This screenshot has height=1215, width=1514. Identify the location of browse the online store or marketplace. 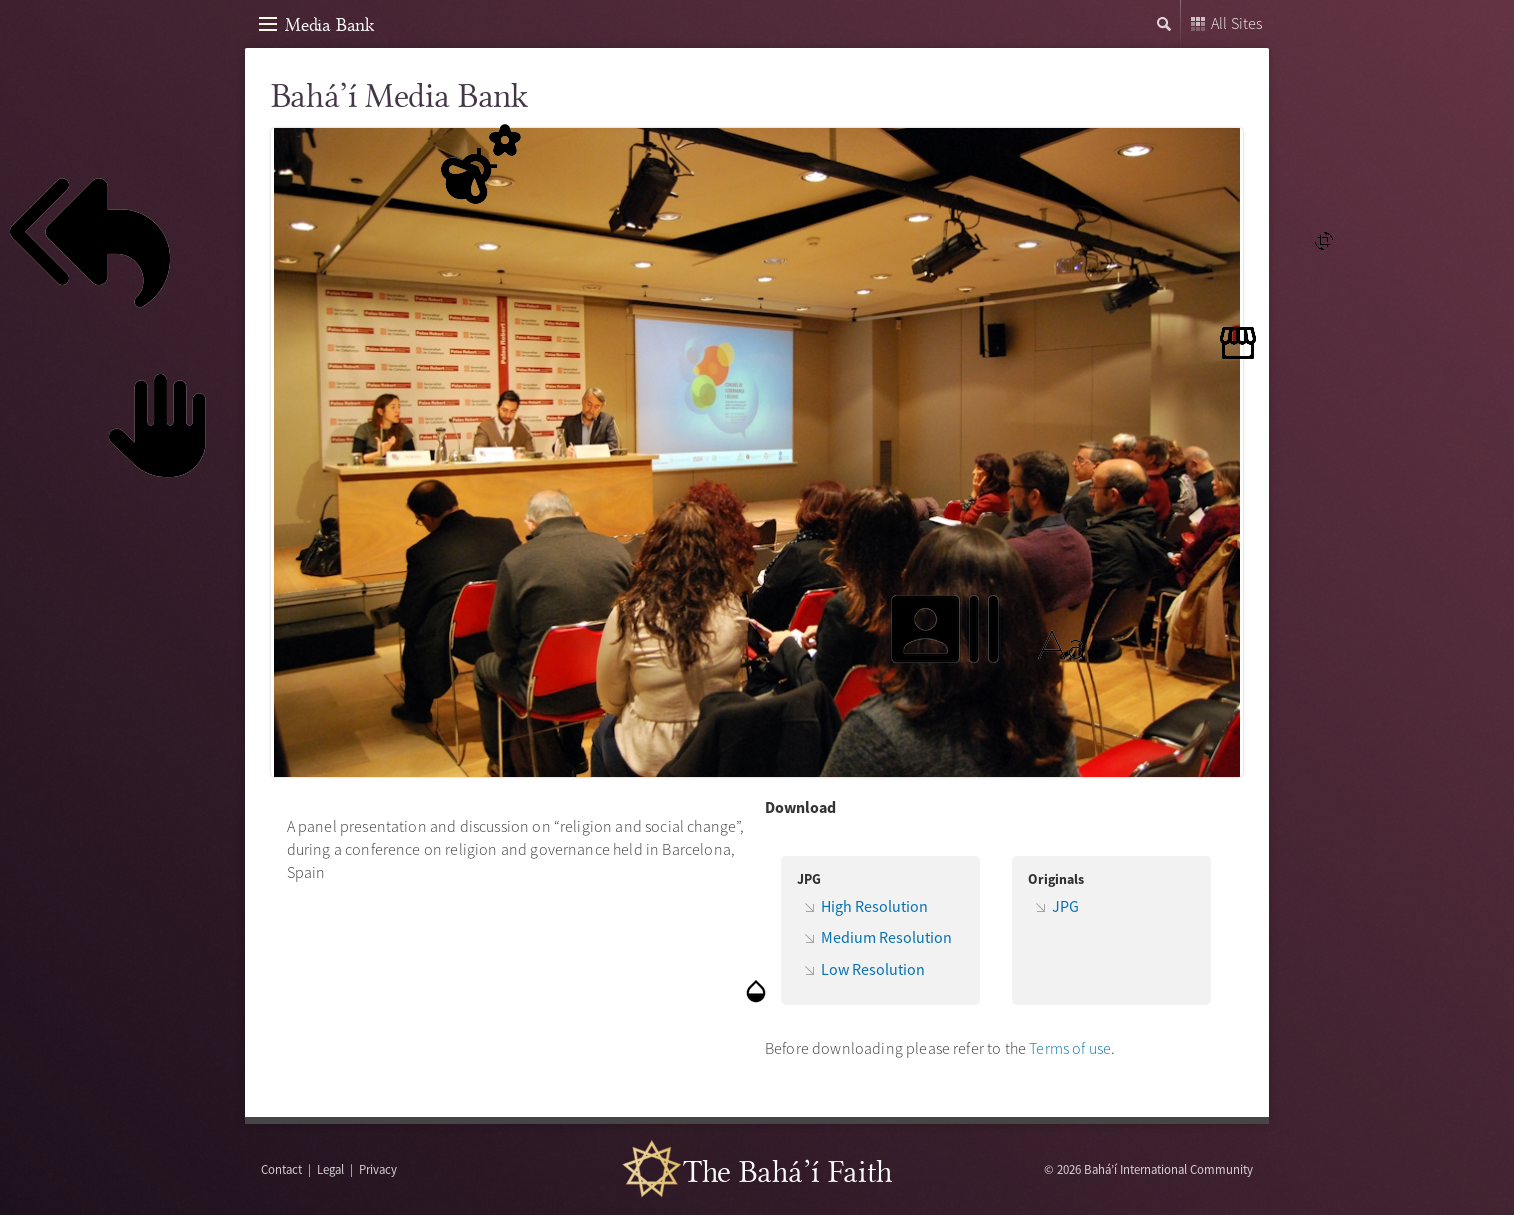
(1238, 343).